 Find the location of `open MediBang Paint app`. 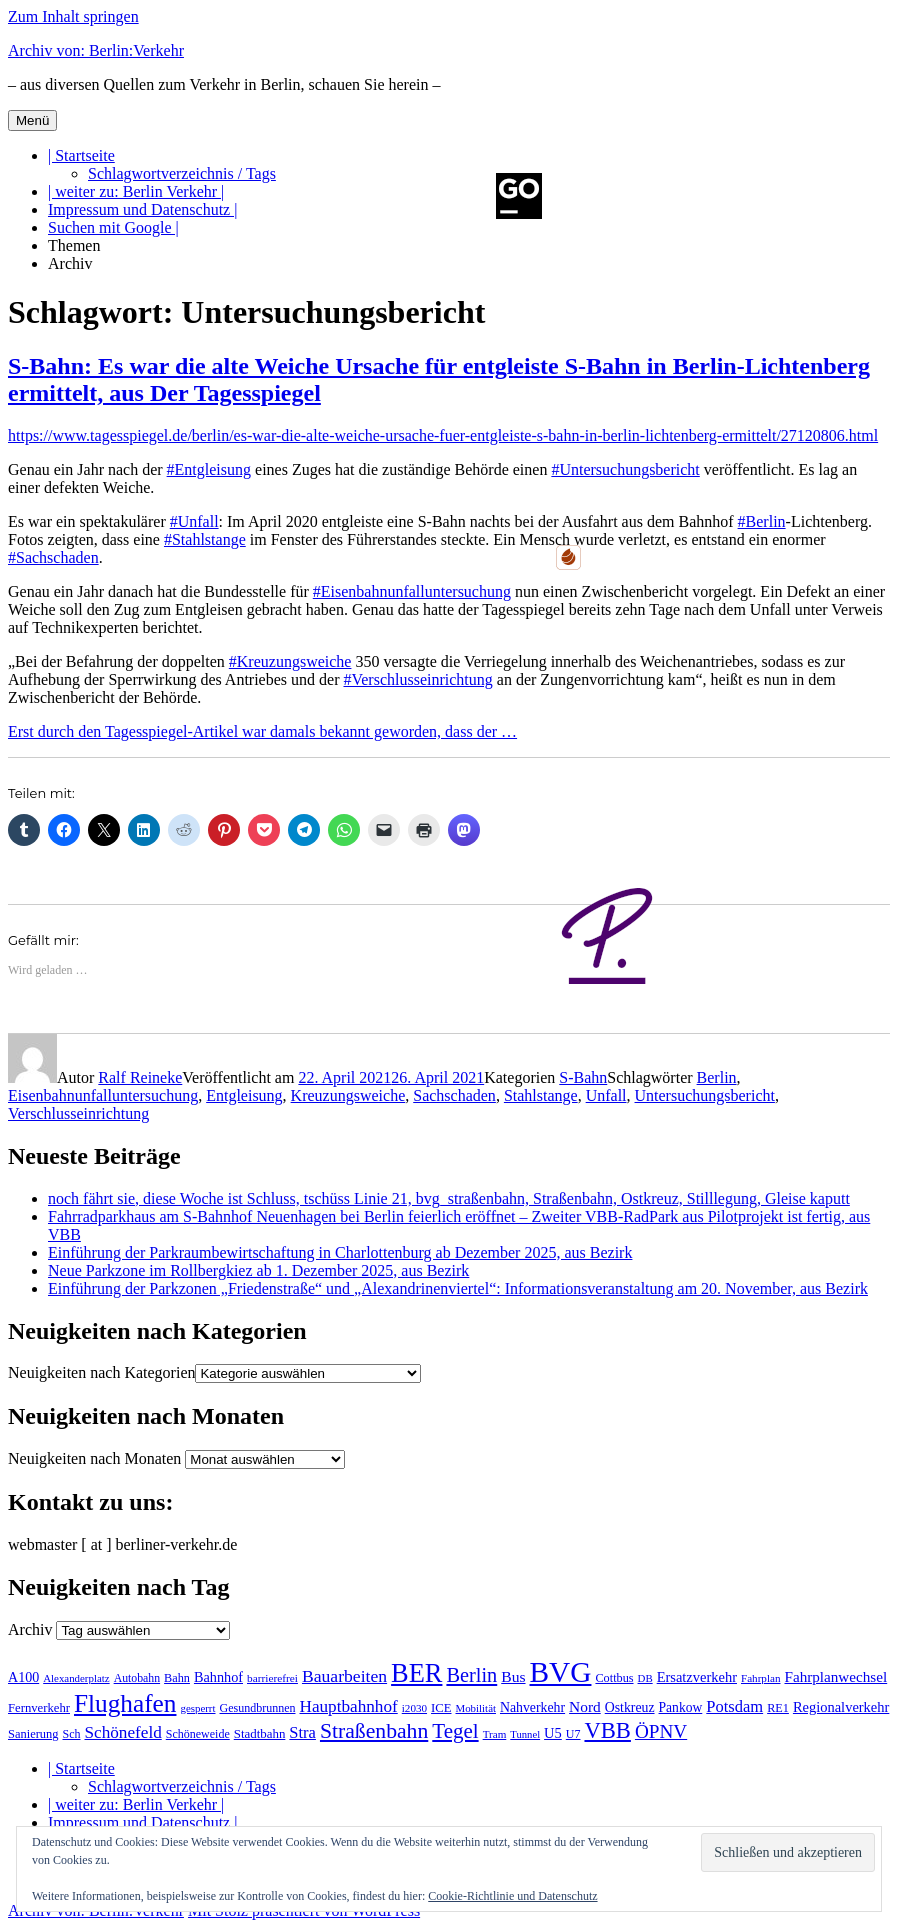

open MediBang Paint app is located at coordinates (568, 557).